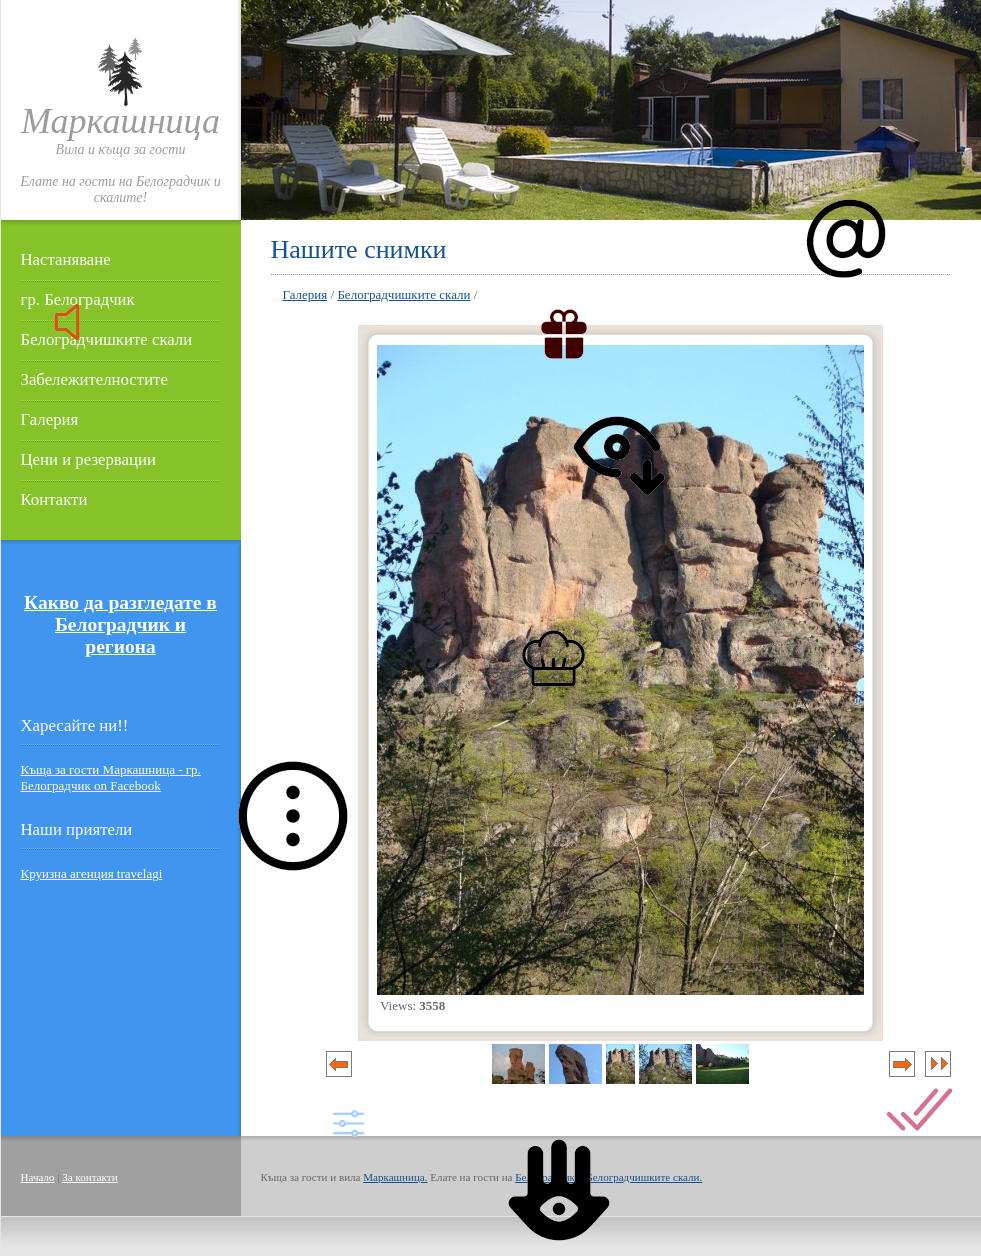 The image size is (981, 1256). Describe the element at coordinates (919, 1109) in the screenshot. I see `indicates all tasks or items are complete` at that location.